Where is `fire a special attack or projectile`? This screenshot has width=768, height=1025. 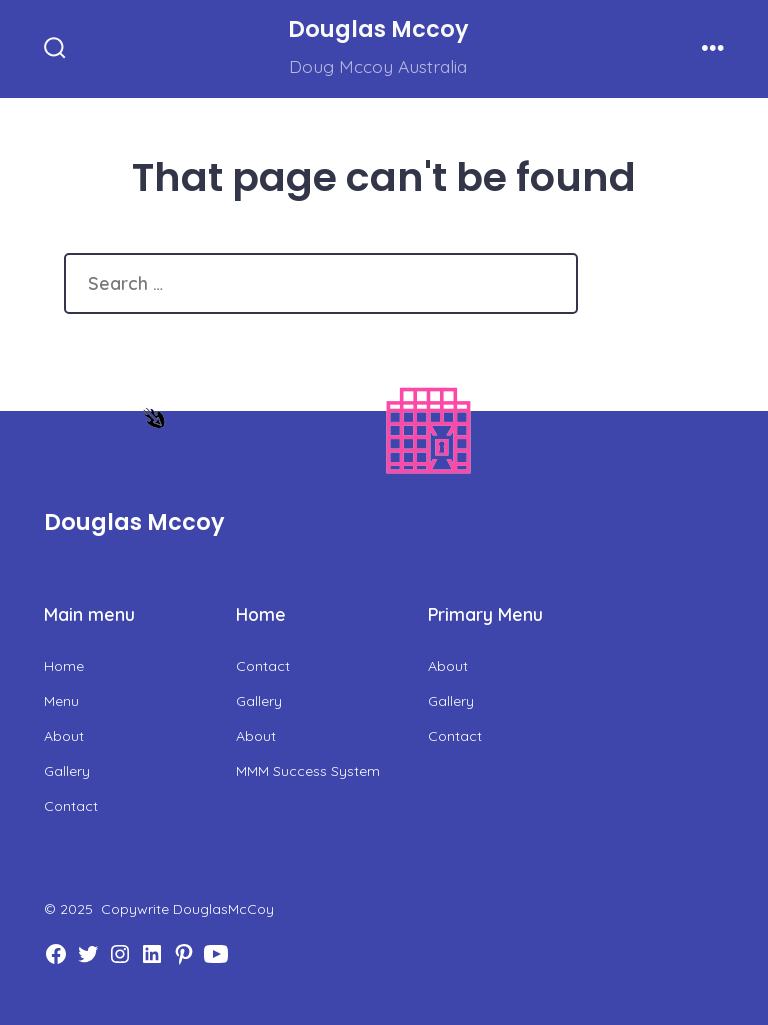
fire a special attack or projectile is located at coordinates (154, 418).